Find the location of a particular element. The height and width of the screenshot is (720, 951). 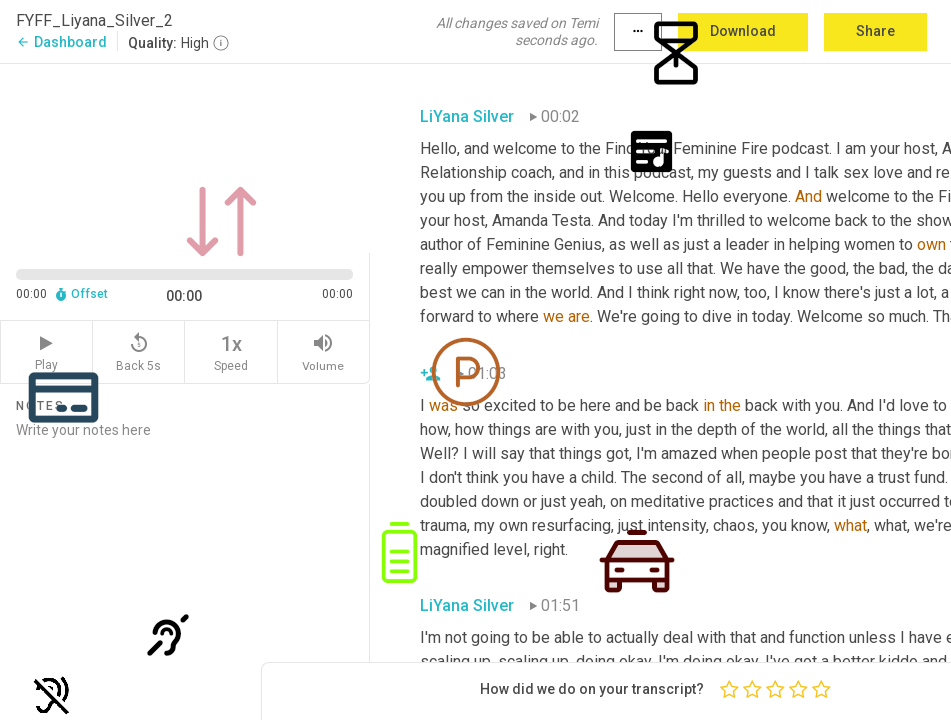

indicates police or emergency services nearby is located at coordinates (637, 565).